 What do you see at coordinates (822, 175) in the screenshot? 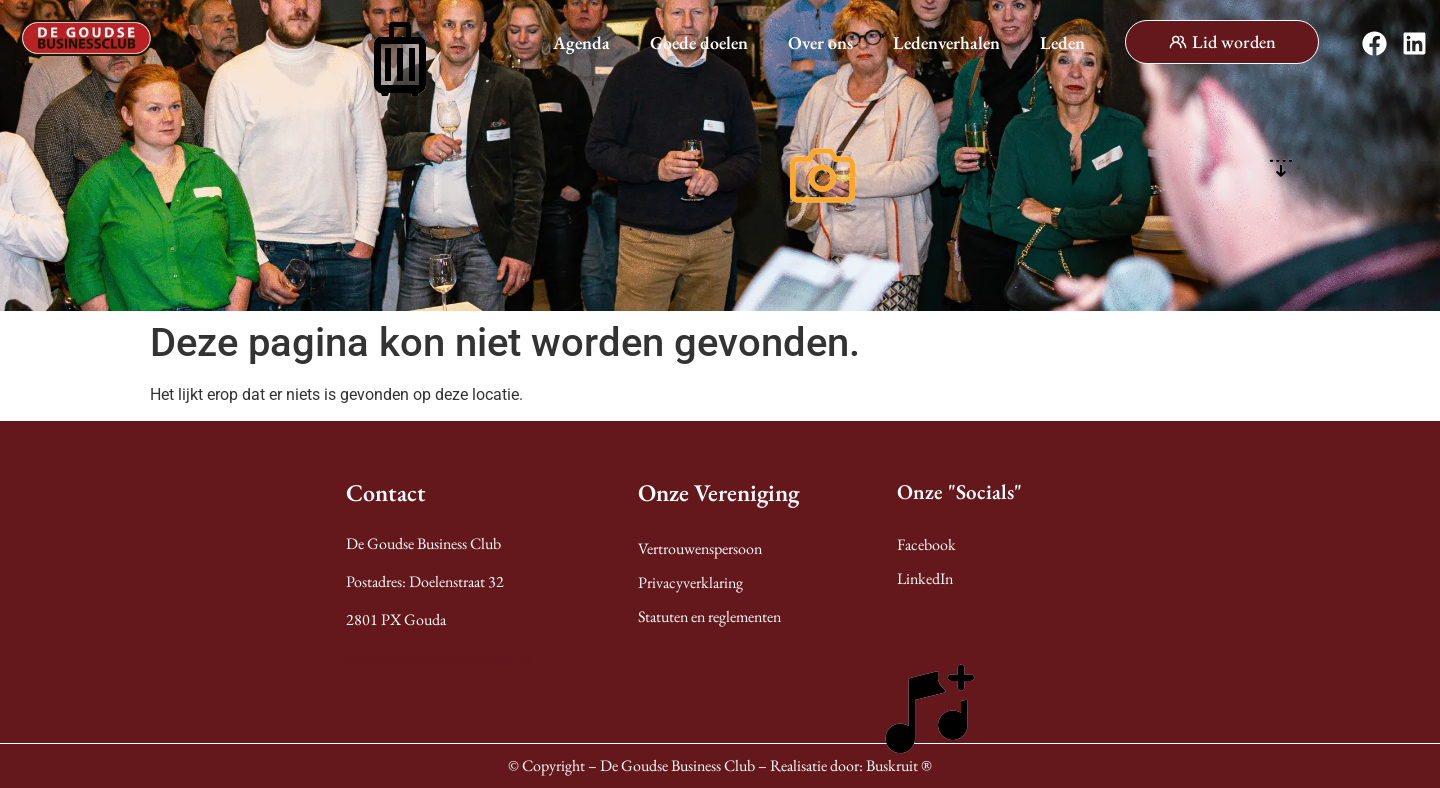
I see `take a photo` at bounding box center [822, 175].